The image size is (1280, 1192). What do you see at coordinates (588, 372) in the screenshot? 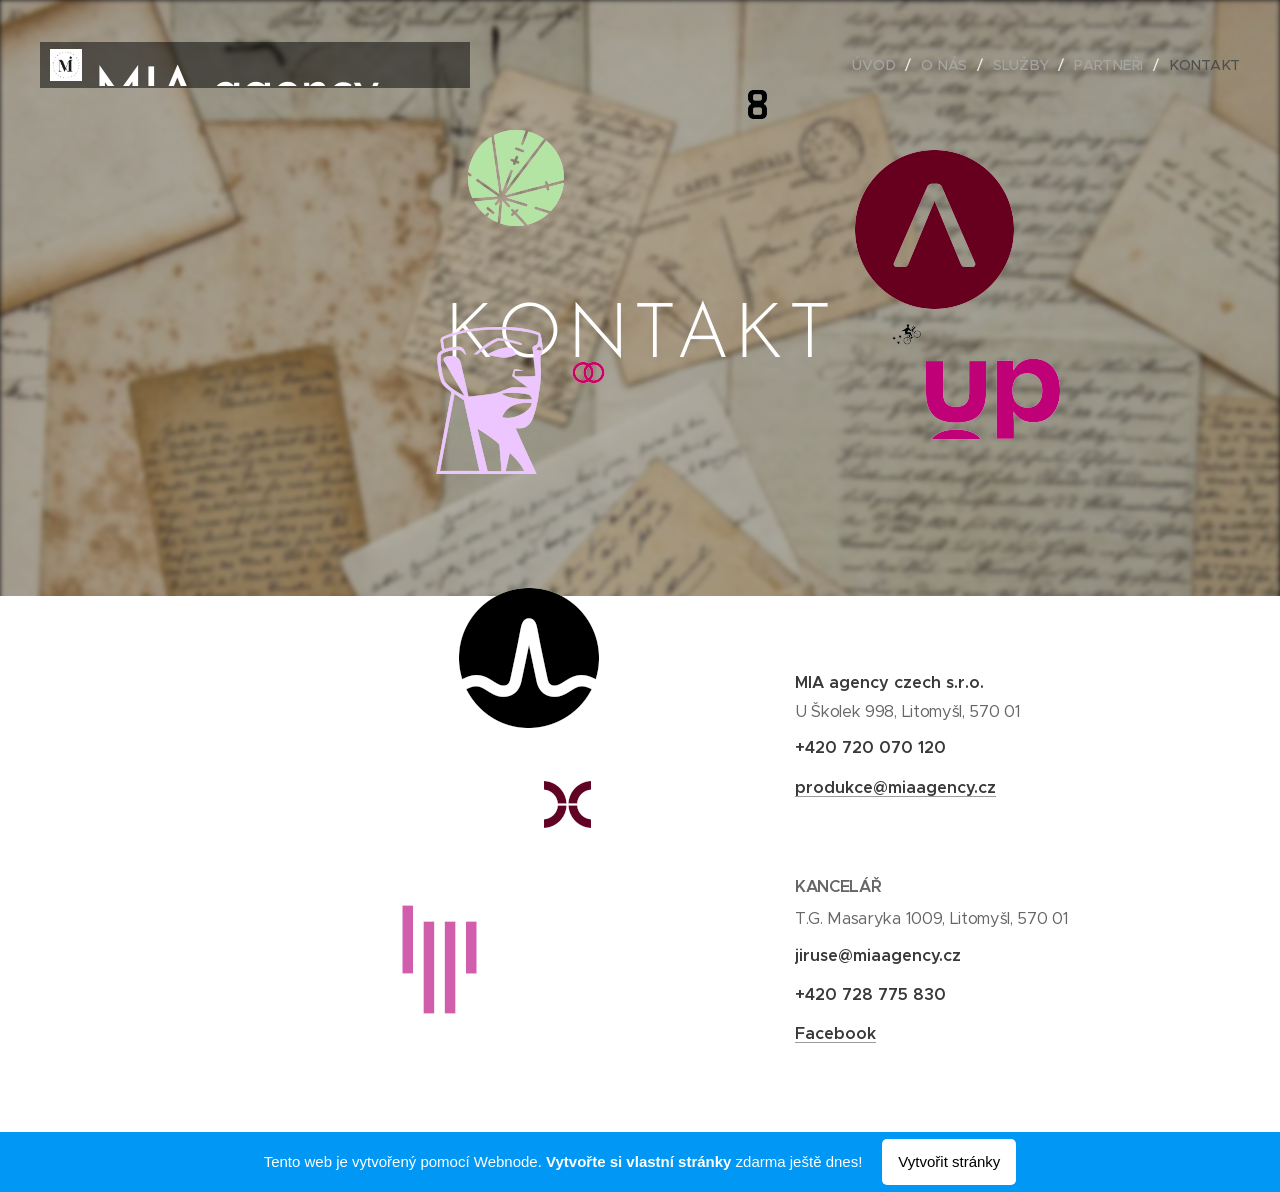
I see `pay with mastercard` at bounding box center [588, 372].